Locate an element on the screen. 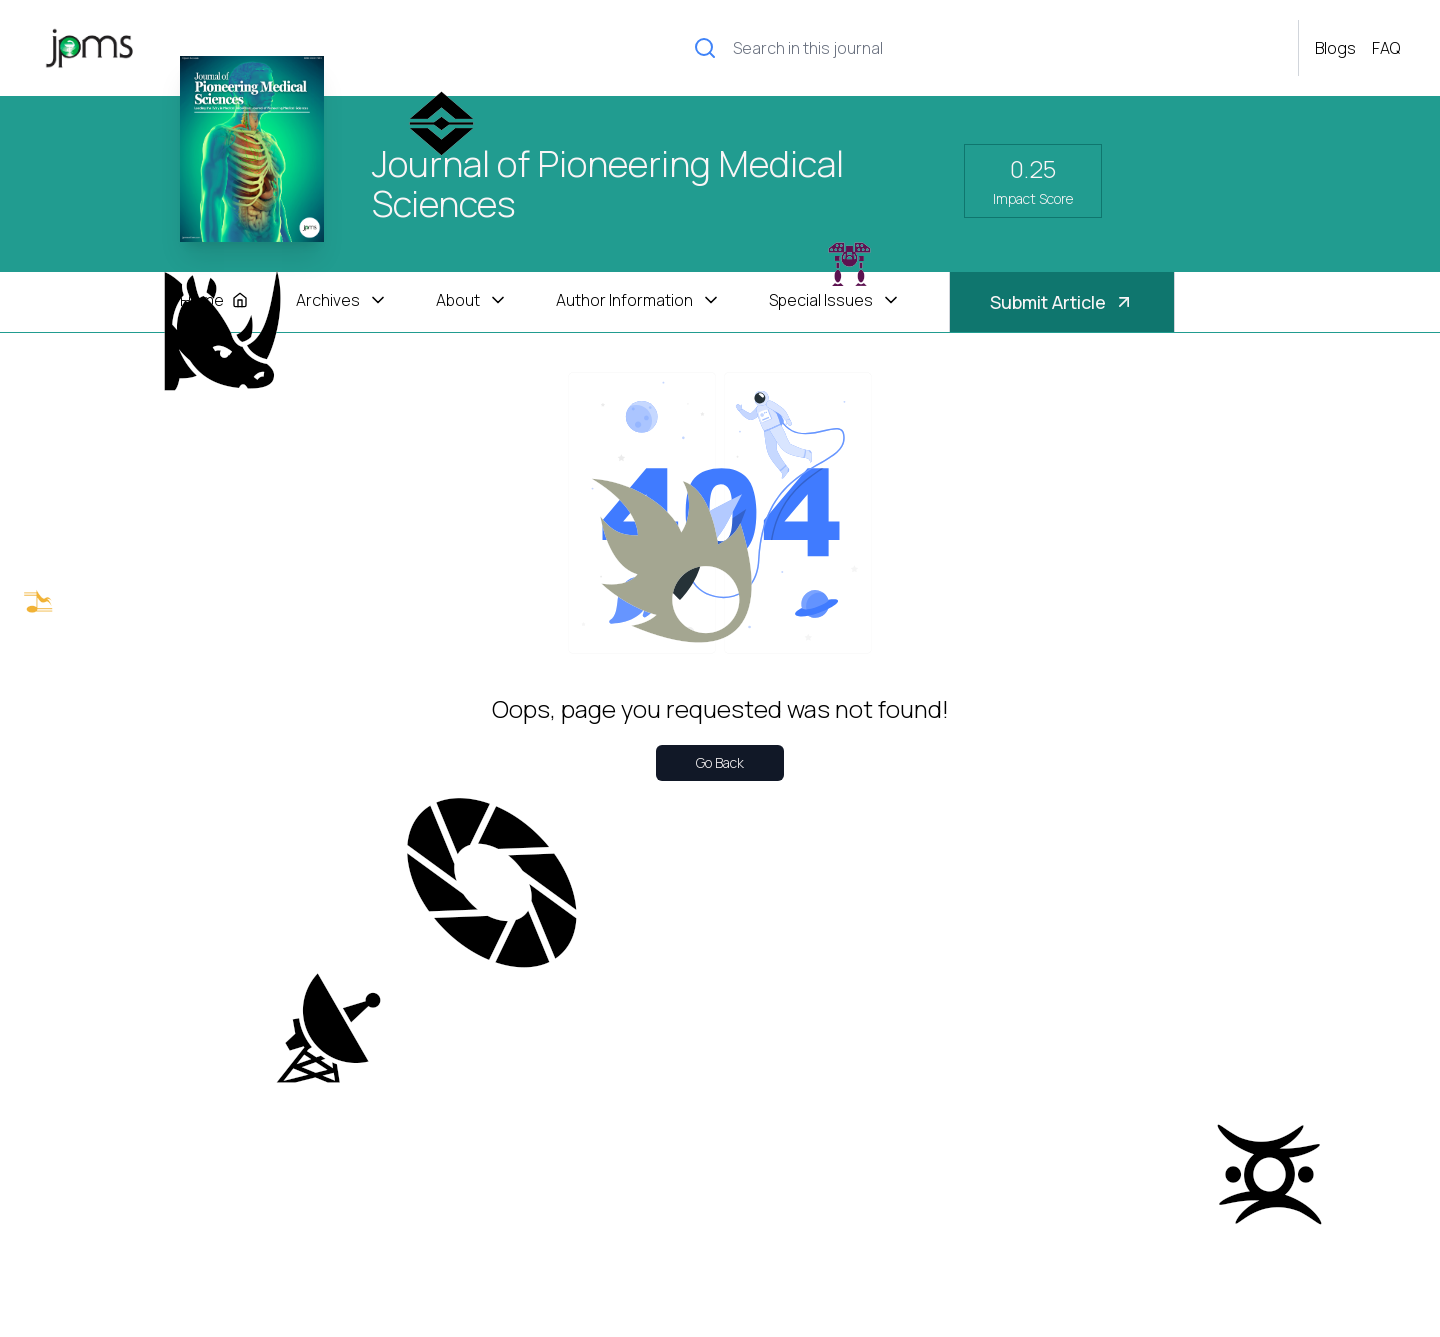 The width and height of the screenshot is (1440, 1337). select missile mech unit in game is located at coordinates (849, 264).